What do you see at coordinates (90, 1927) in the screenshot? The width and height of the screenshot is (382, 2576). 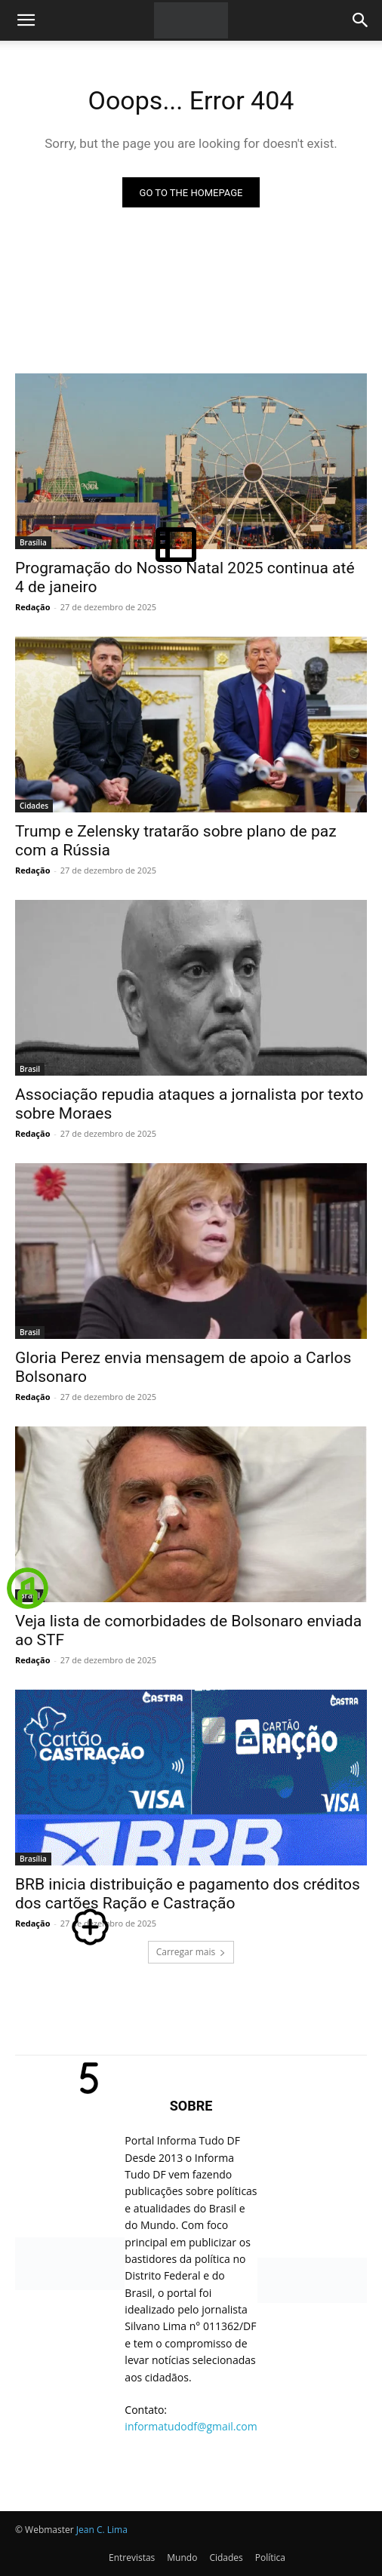 I see `add a new badge or achievement` at bounding box center [90, 1927].